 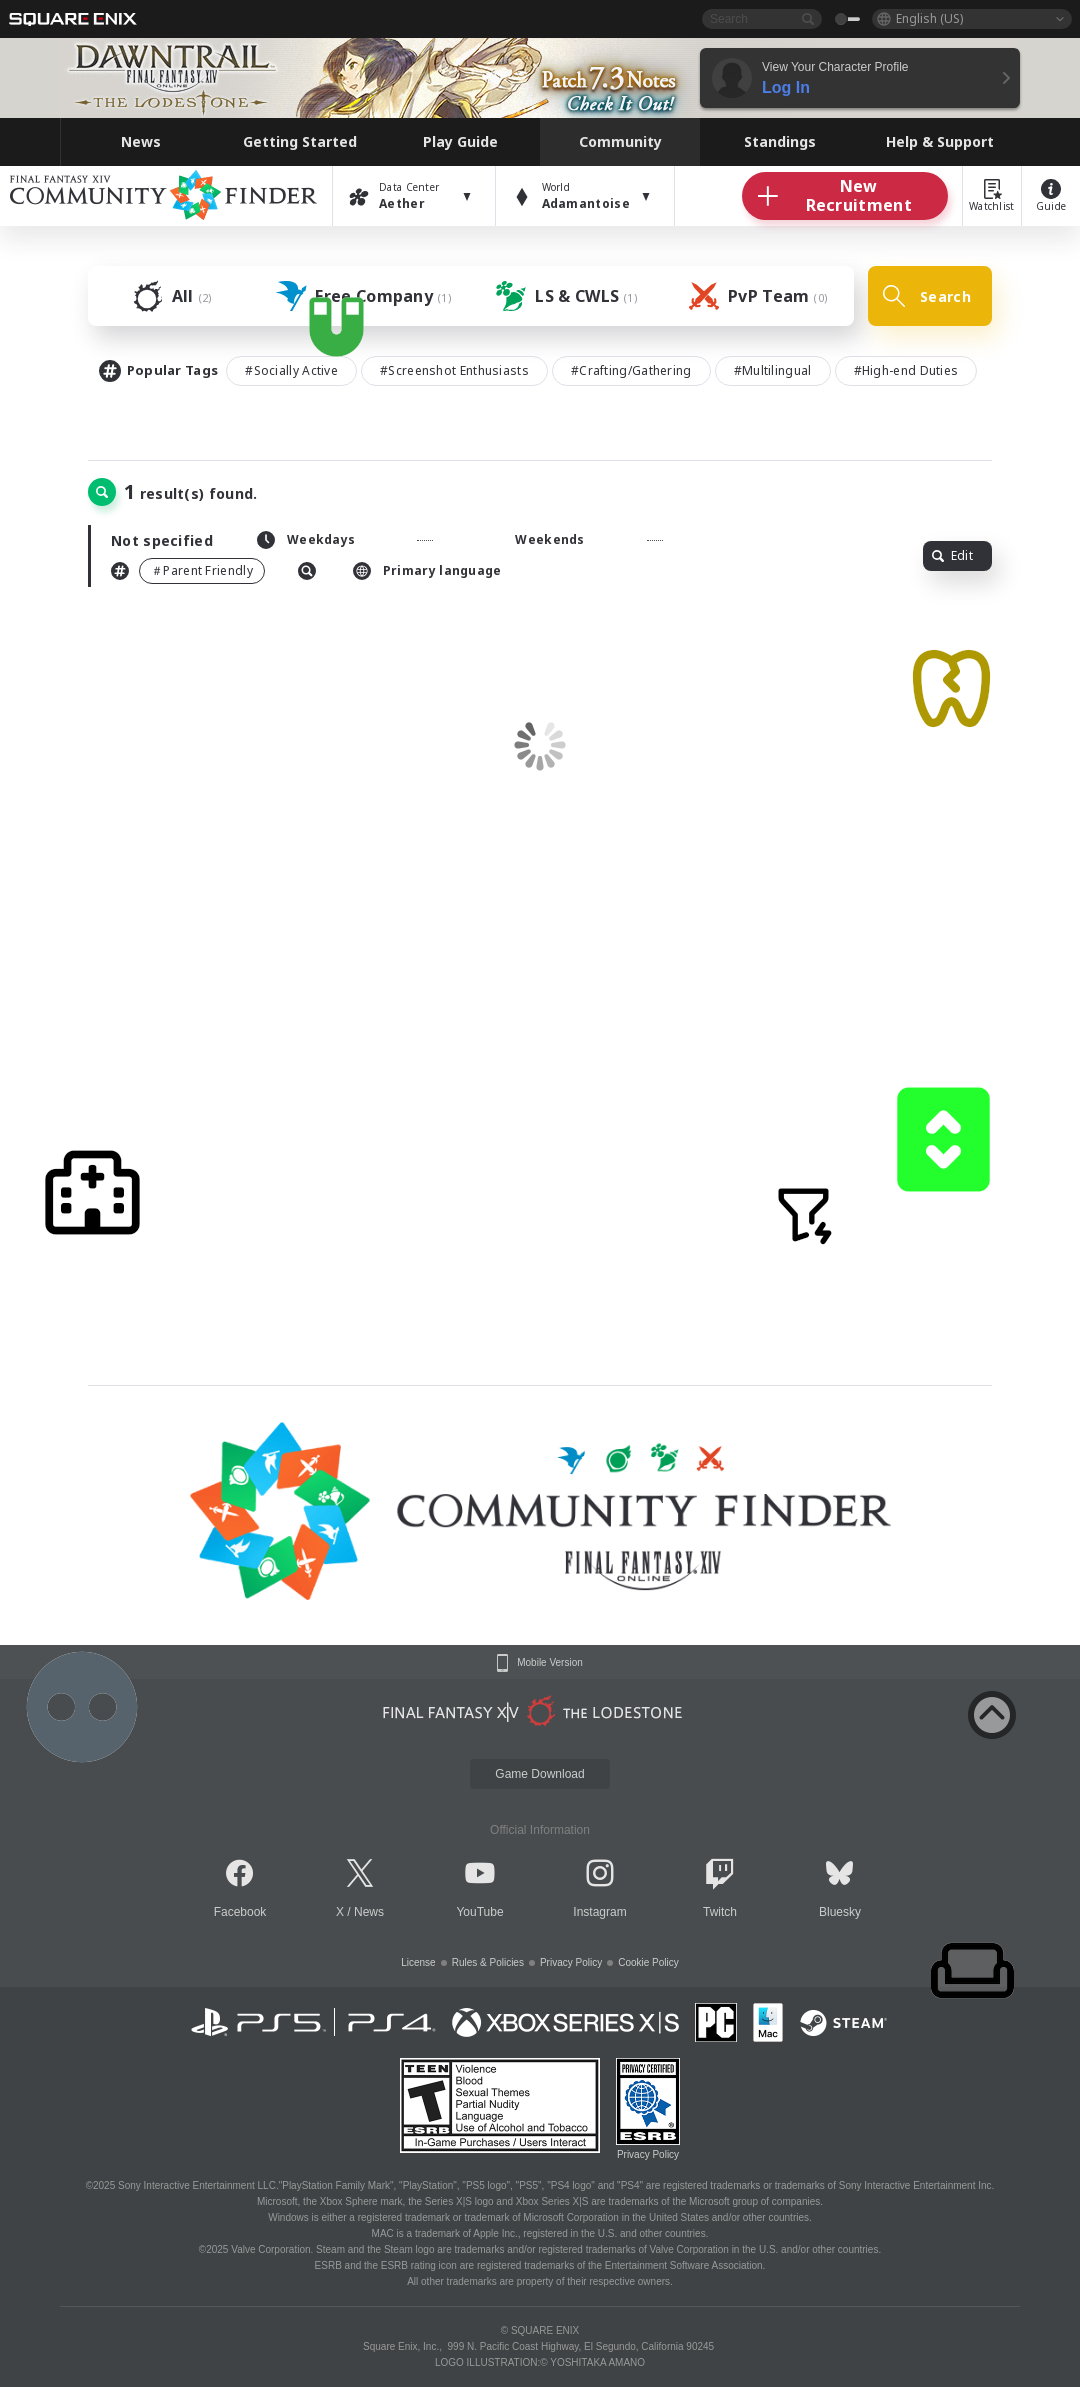 What do you see at coordinates (82, 1707) in the screenshot?
I see `open Flickr app` at bounding box center [82, 1707].